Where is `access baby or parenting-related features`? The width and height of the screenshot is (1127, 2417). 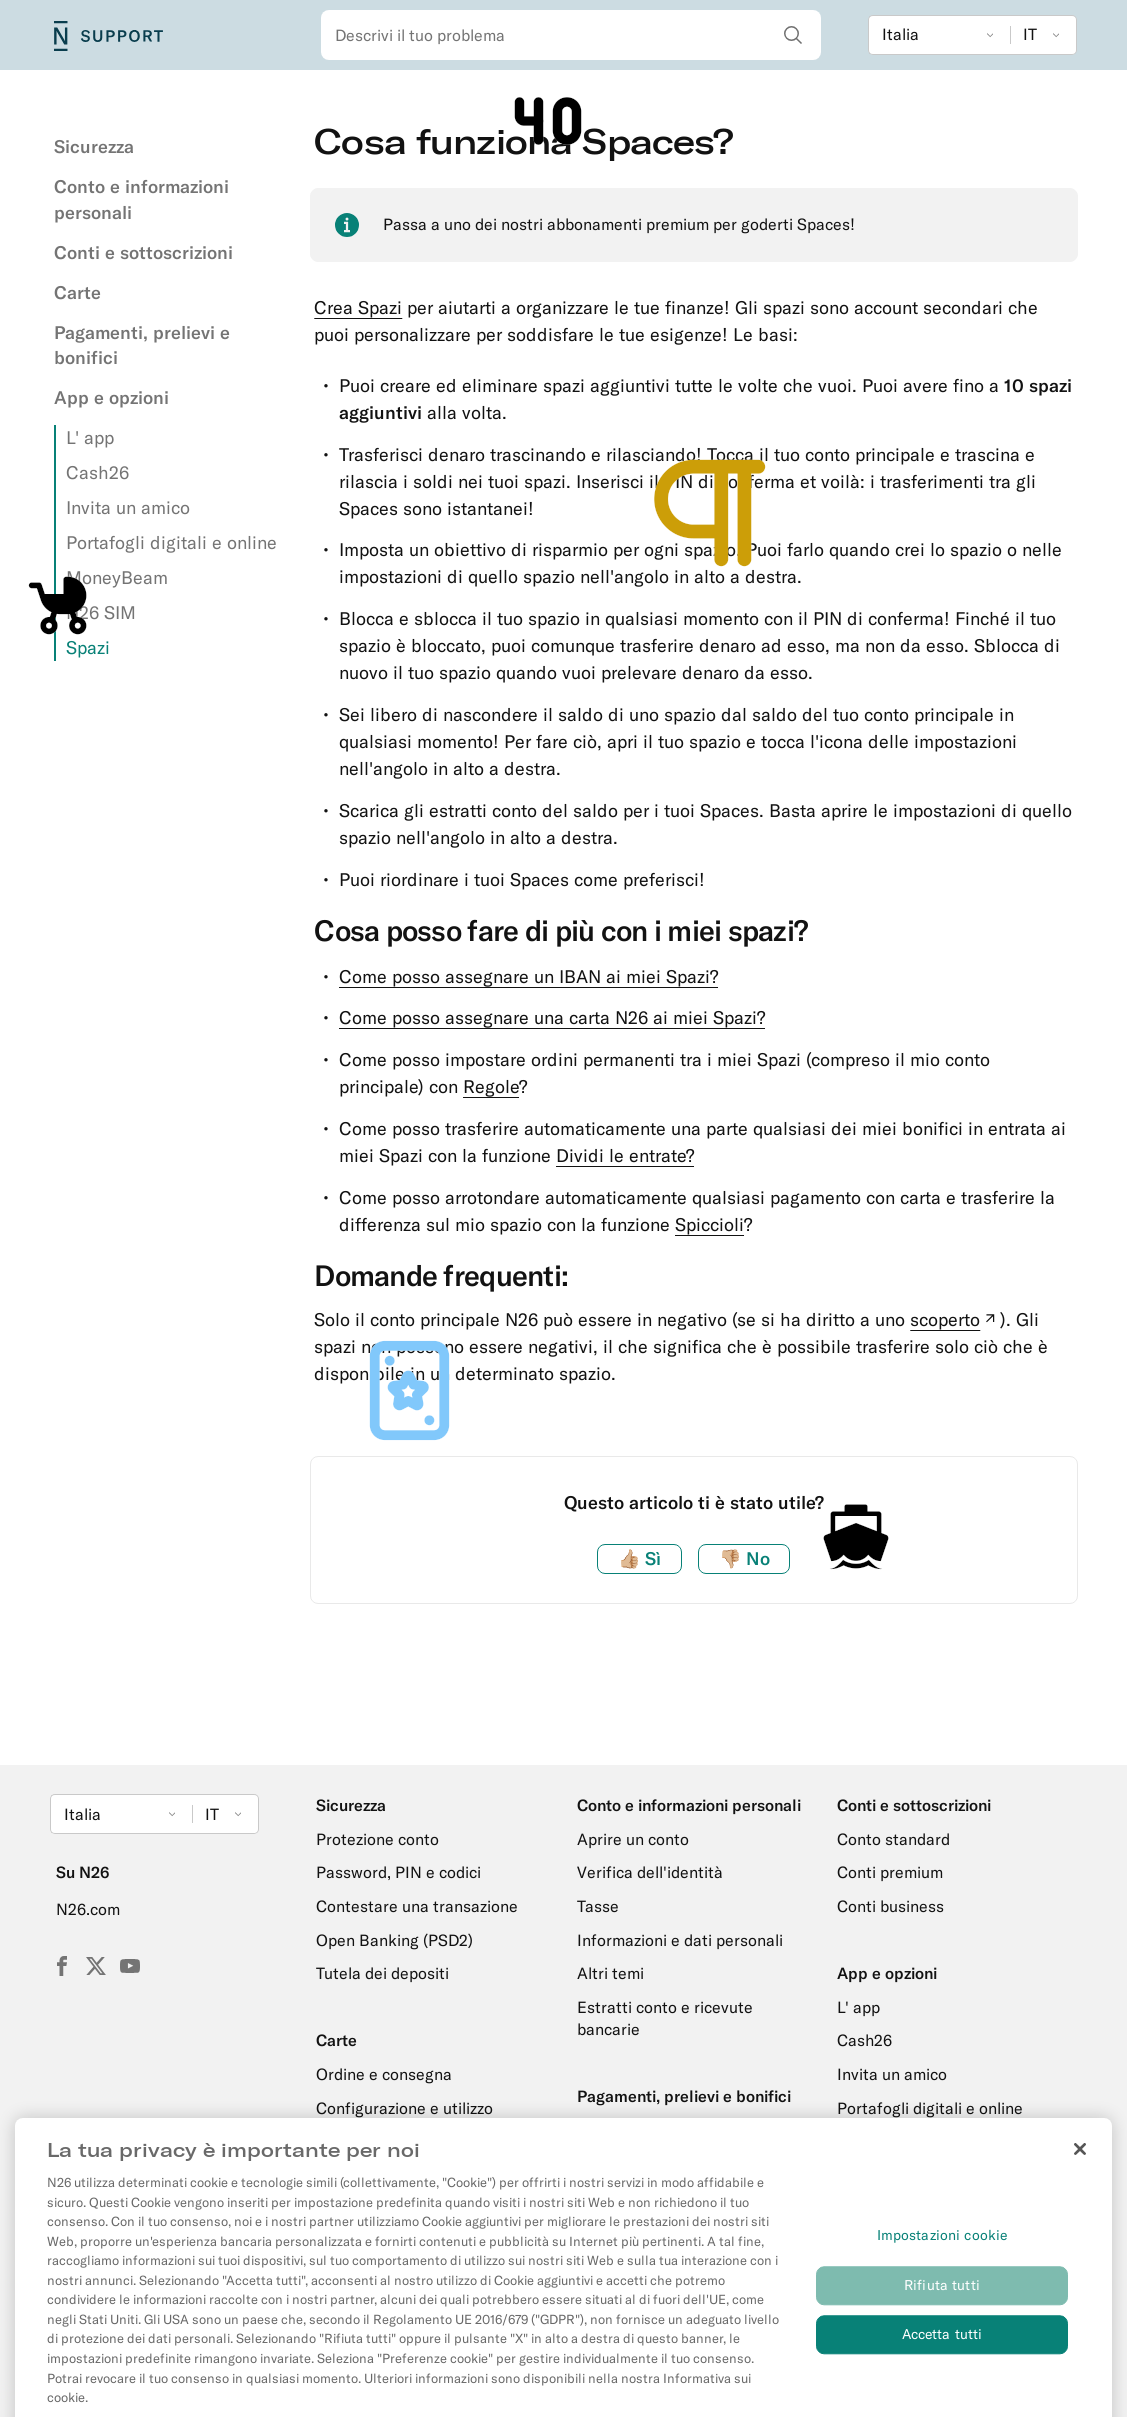 access baby or parenting-related features is located at coordinates (60, 605).